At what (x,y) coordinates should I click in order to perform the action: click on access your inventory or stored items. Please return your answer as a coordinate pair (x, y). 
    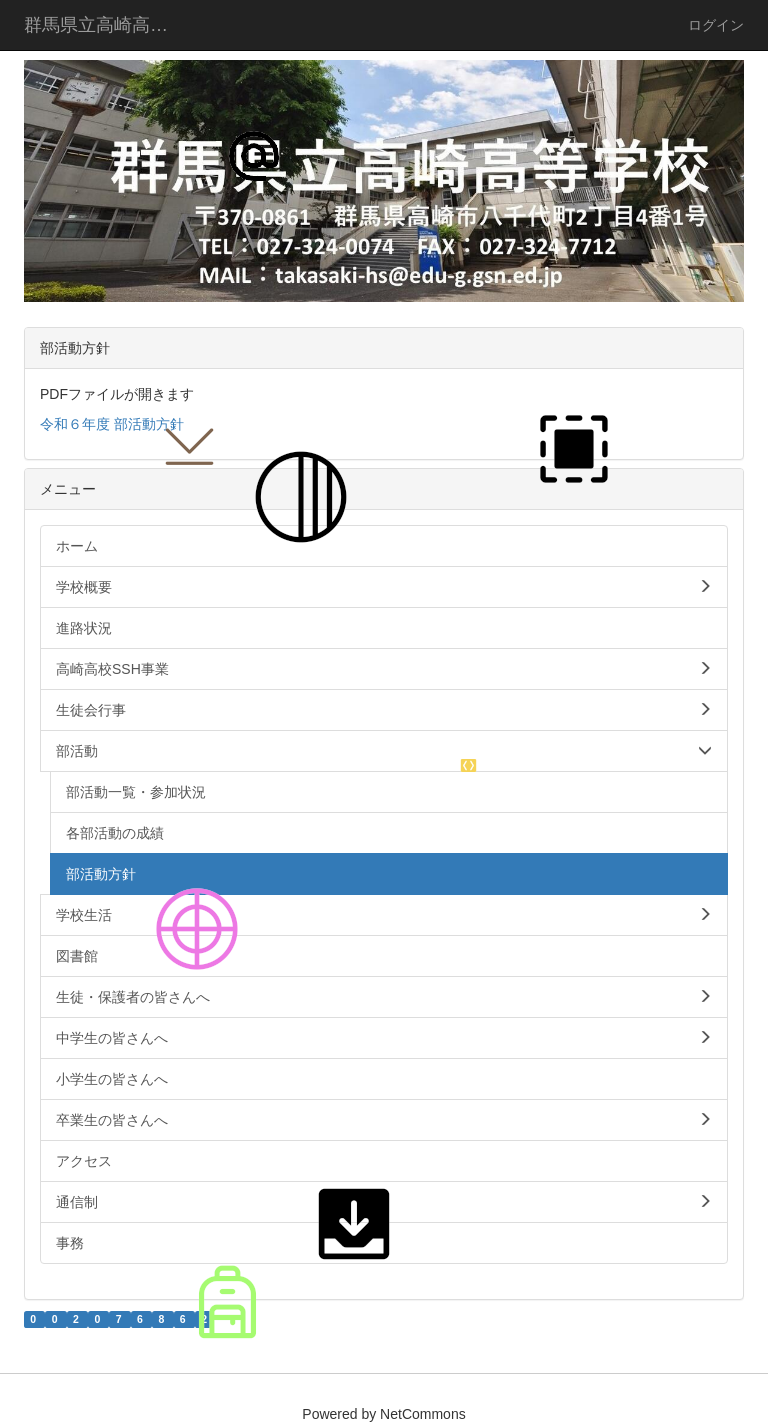
    Looking at the image, I should click on (227, 1304).